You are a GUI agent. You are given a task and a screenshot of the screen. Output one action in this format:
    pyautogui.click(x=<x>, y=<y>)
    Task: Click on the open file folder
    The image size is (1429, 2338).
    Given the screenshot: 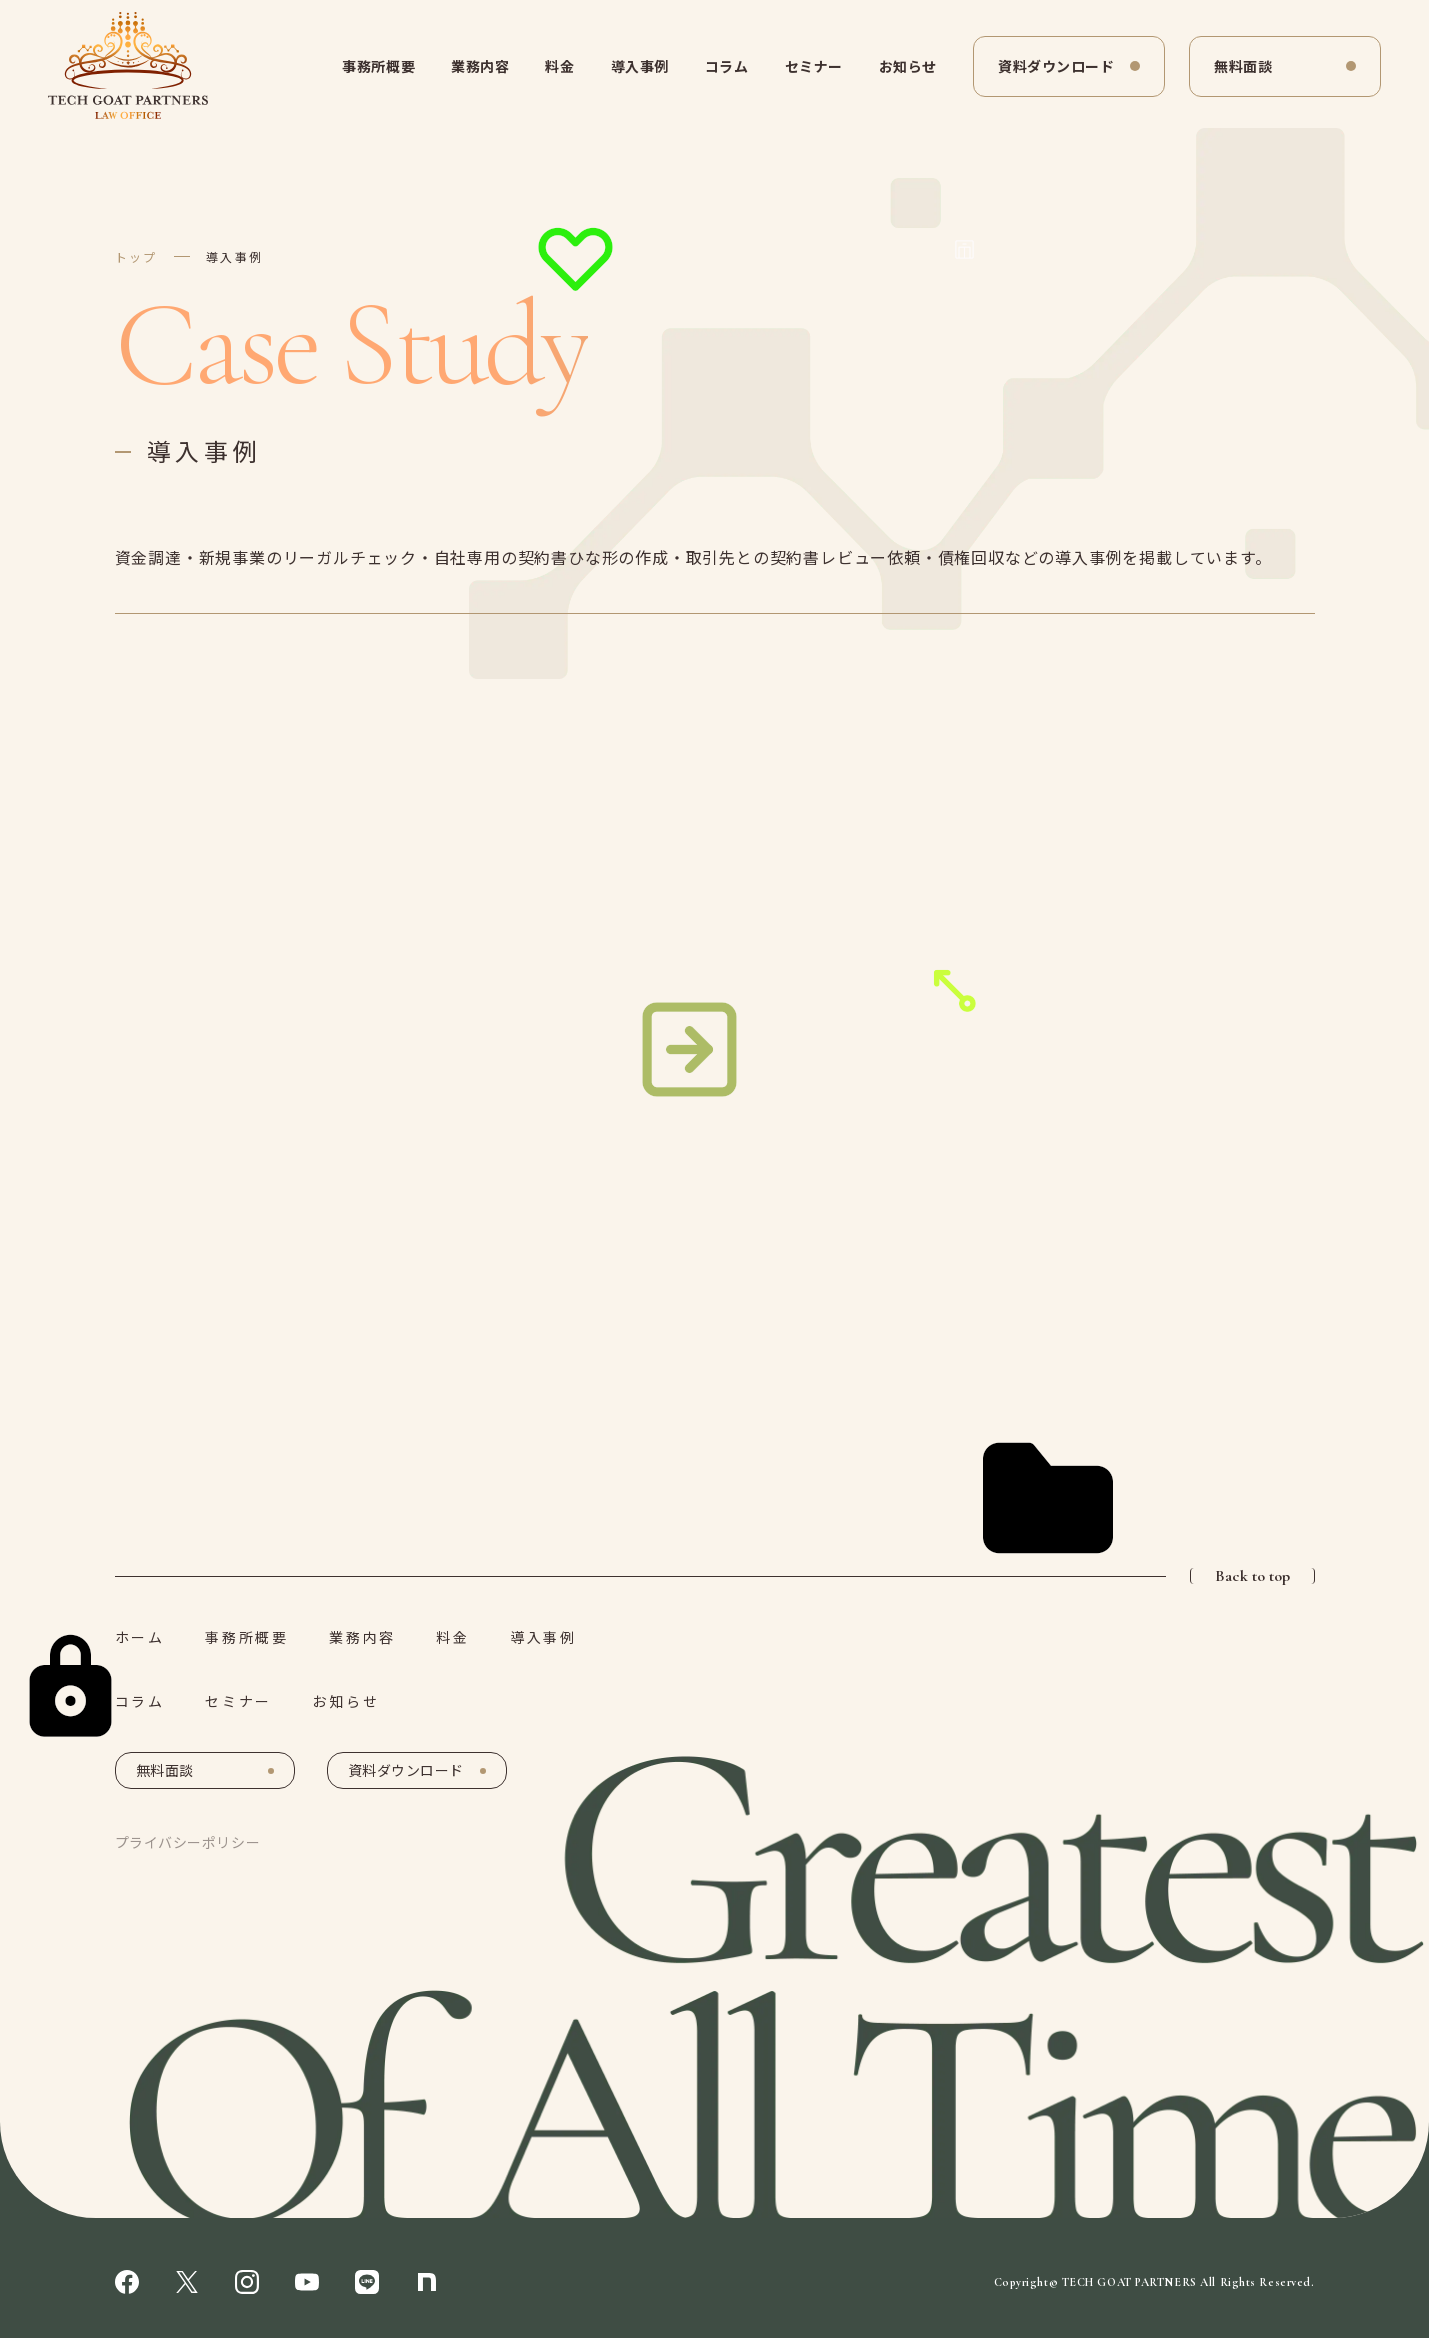 What is the action you would take?
    pyautogui.click(x=1048, y=1498)
    